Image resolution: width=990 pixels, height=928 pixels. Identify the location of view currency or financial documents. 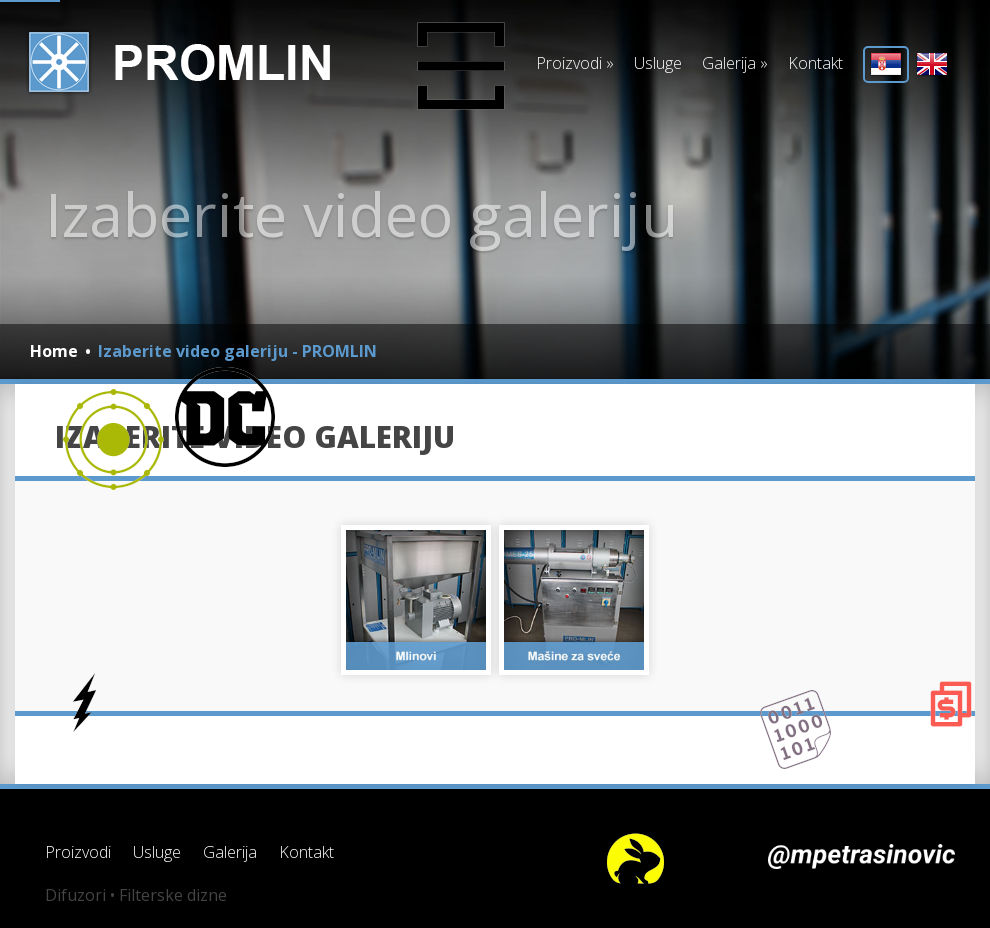
(951, 704).